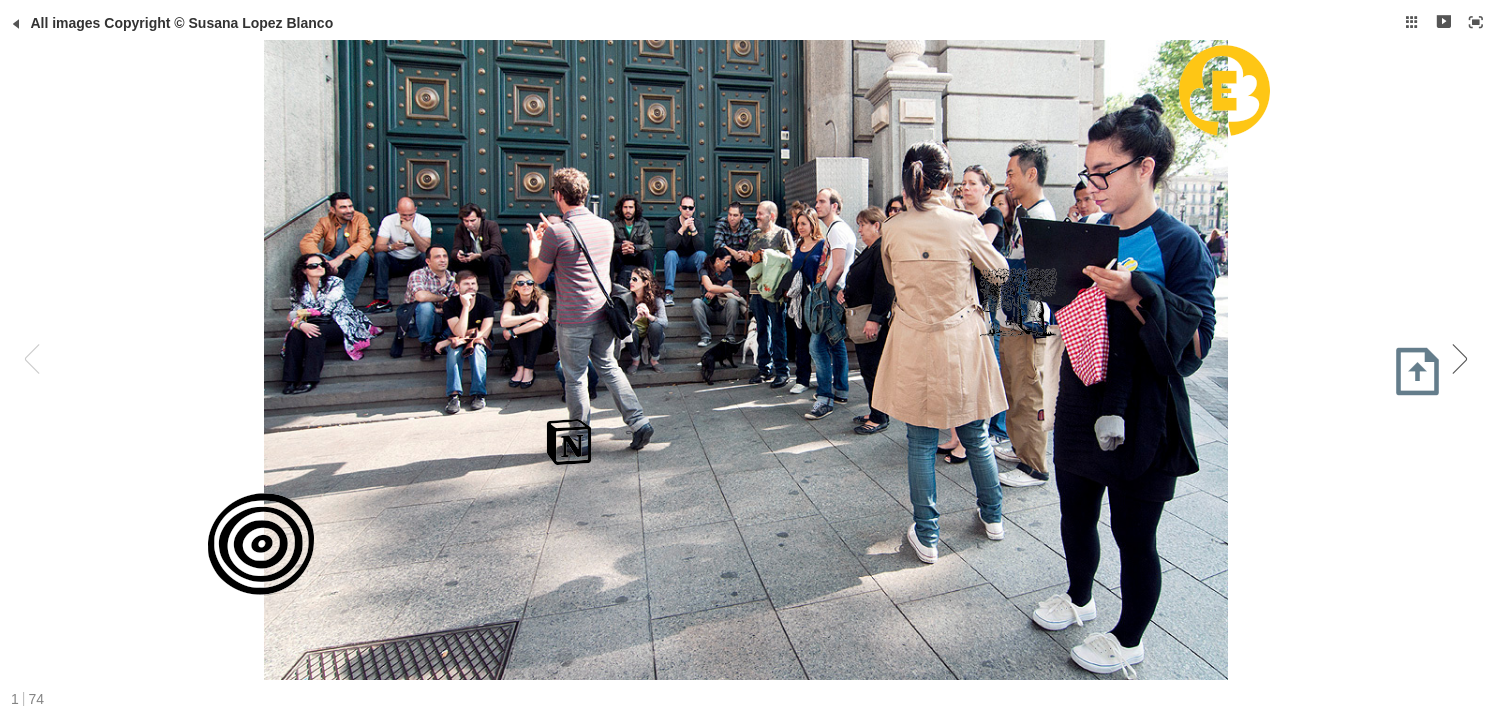 Image resolution: width=1492 pixels, height=720 pixels. Describe the element at coordinates (1224, 90) in the screenshot. I see `open ecosia search engine` at that location.